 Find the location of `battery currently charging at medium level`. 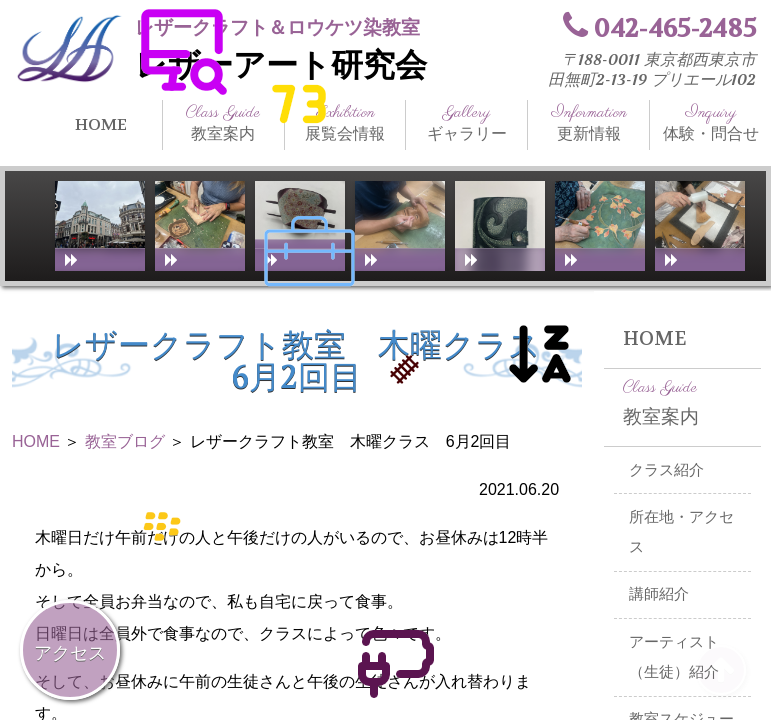

battery currently charging at medium level is located at coordinates (398, 654).